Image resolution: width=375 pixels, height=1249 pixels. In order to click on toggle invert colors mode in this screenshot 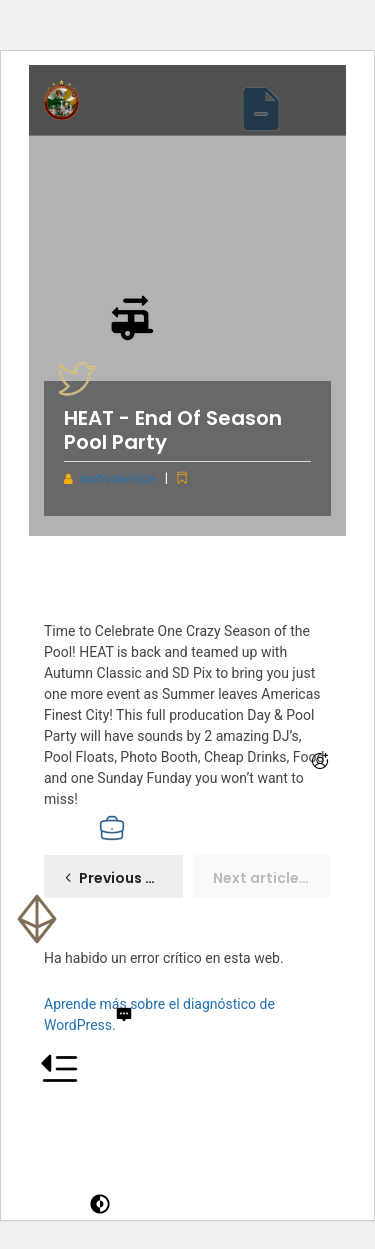, I will do `click(100, 1204)`.